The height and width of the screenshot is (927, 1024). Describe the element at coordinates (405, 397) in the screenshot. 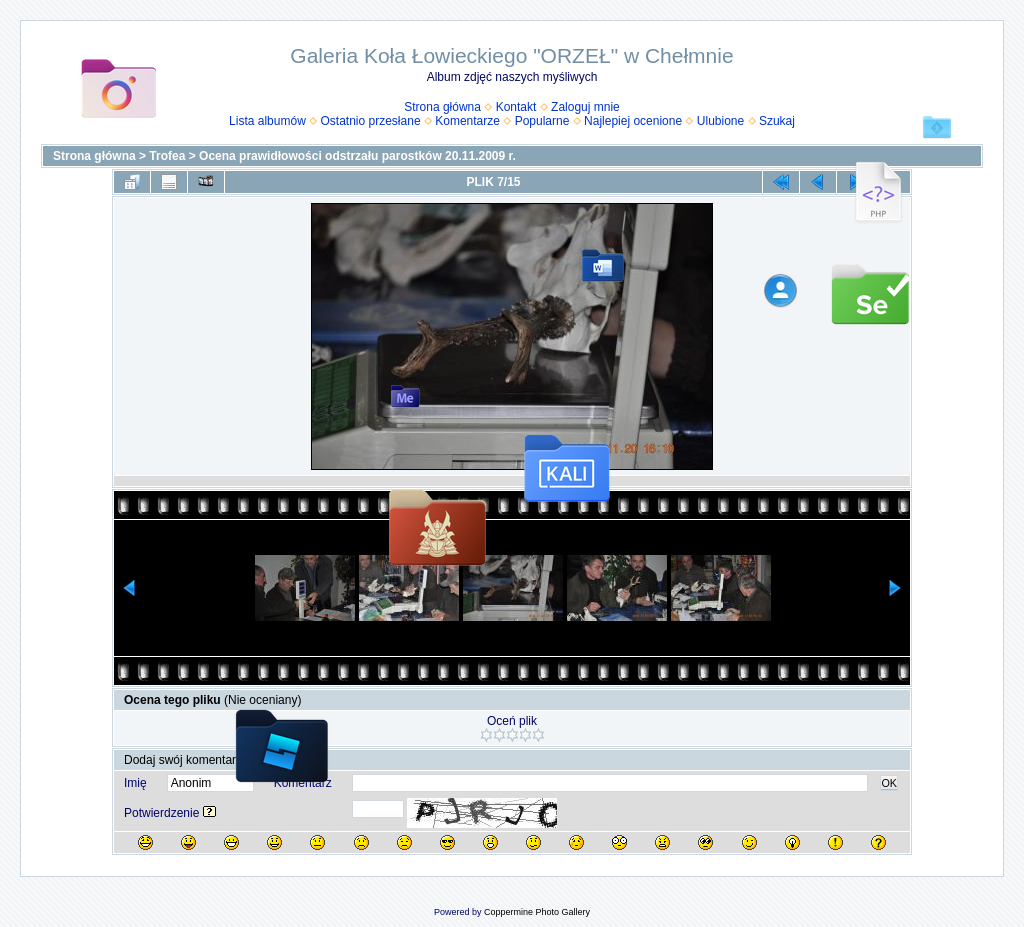

I see `open adobe media encoder project folder` at that location.